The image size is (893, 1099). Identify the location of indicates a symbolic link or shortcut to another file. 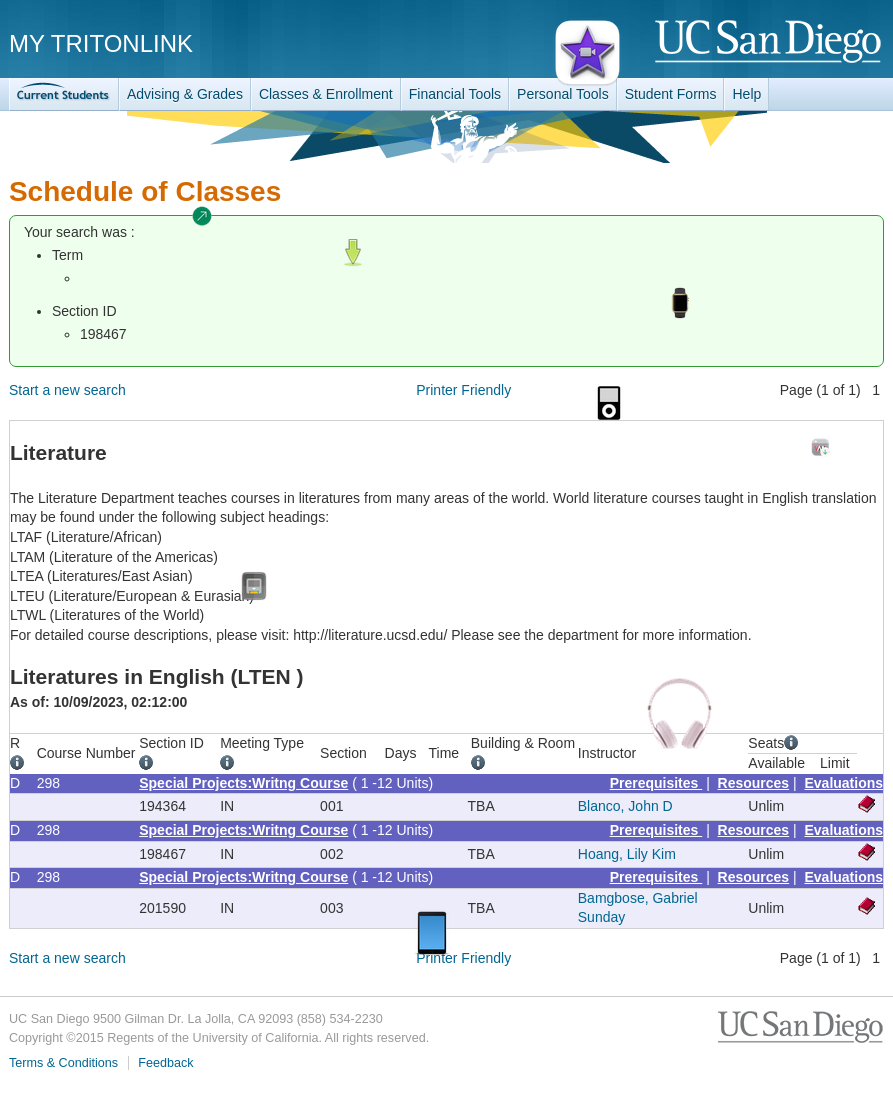
(202, 216).